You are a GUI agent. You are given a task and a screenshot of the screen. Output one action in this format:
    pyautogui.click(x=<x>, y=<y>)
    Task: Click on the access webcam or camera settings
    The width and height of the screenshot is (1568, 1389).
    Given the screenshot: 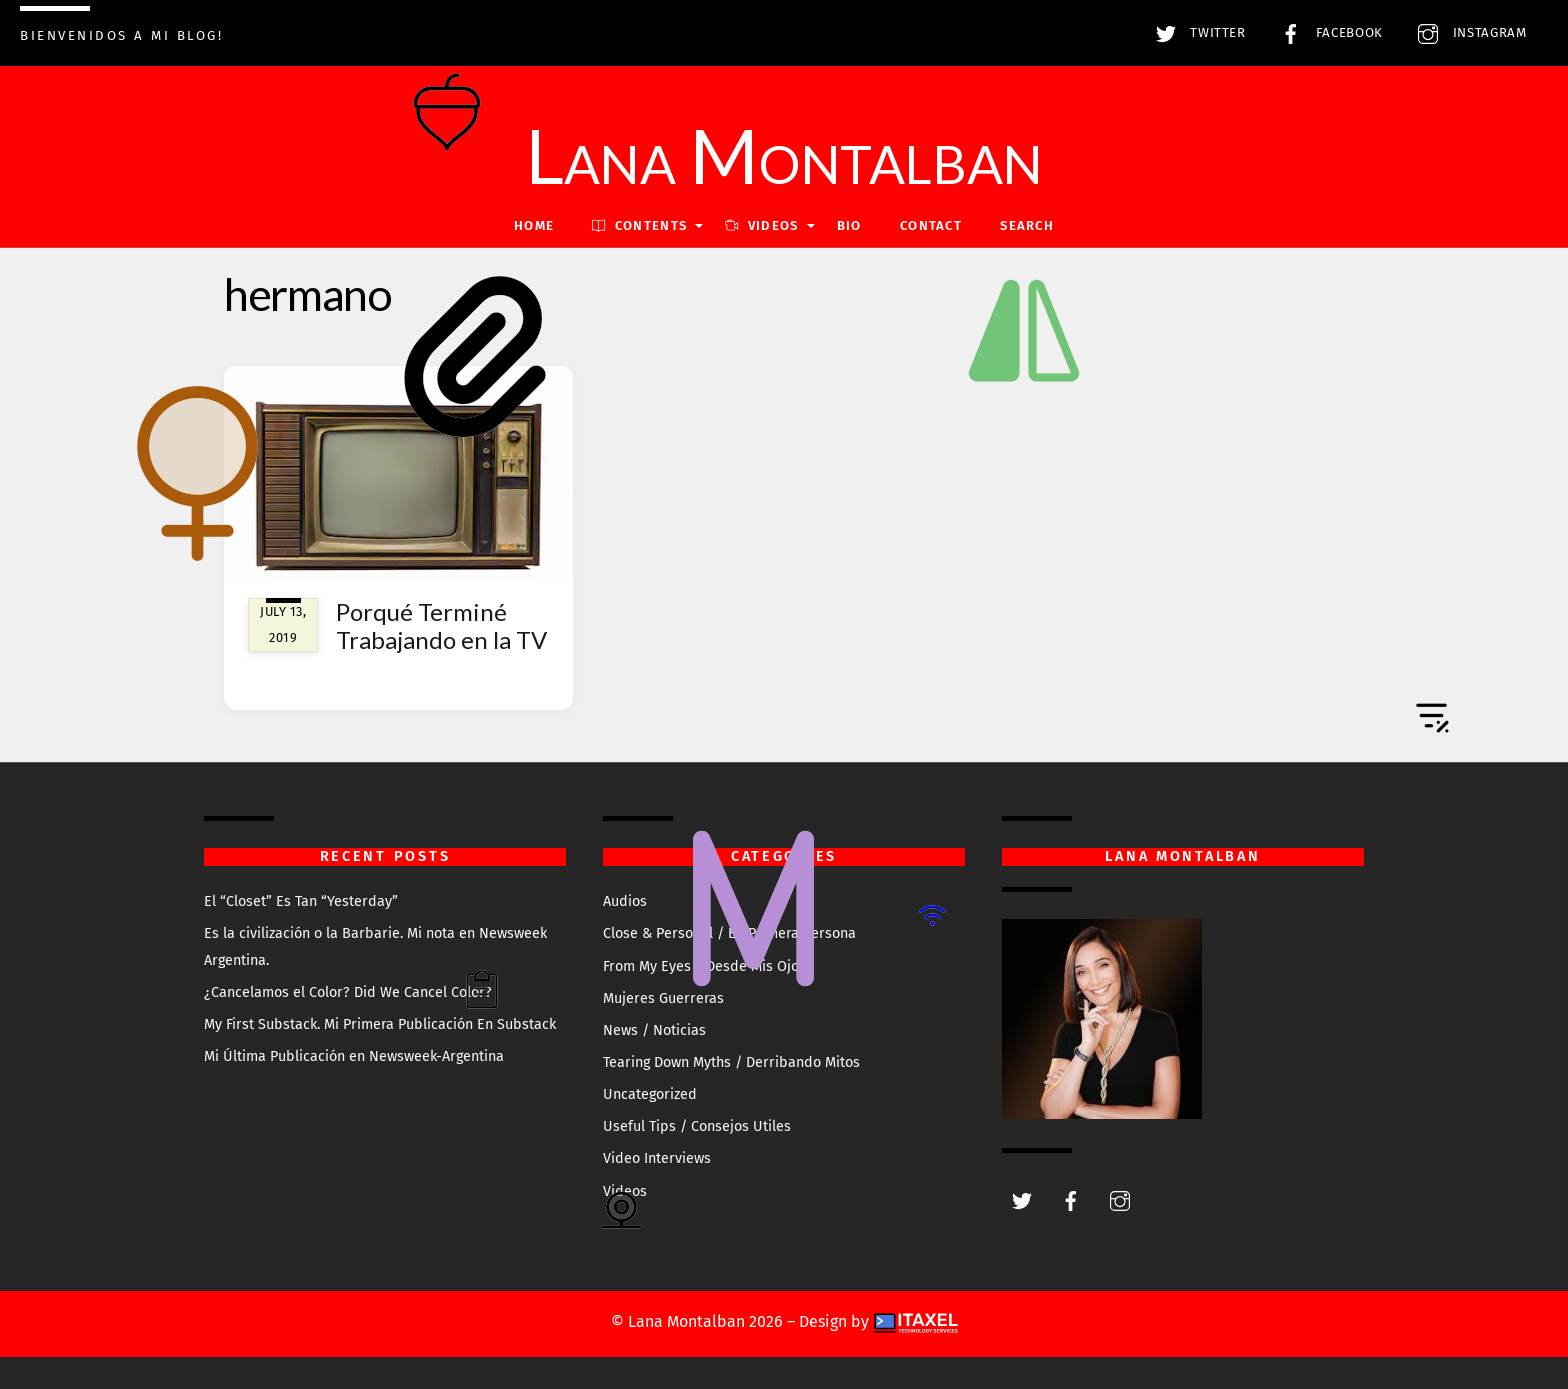 What is the action you would take?
    pyautogui.click(x=621, y=1211)
    